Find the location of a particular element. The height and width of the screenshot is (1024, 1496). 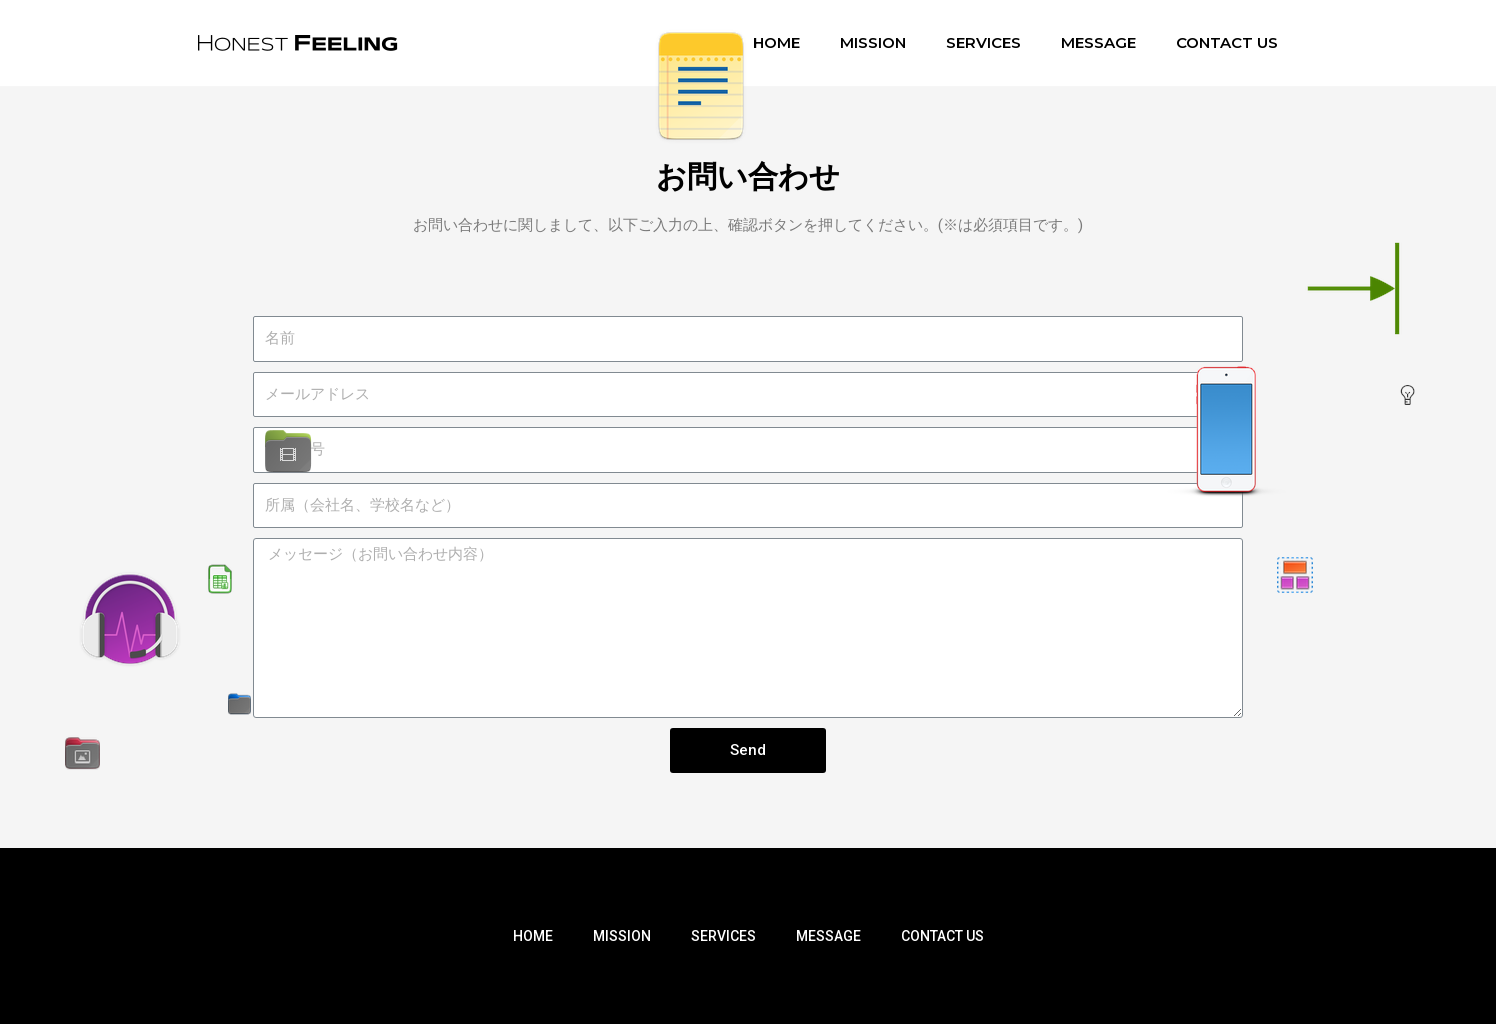

audio headset device connected is located at coordinates (130, 619).